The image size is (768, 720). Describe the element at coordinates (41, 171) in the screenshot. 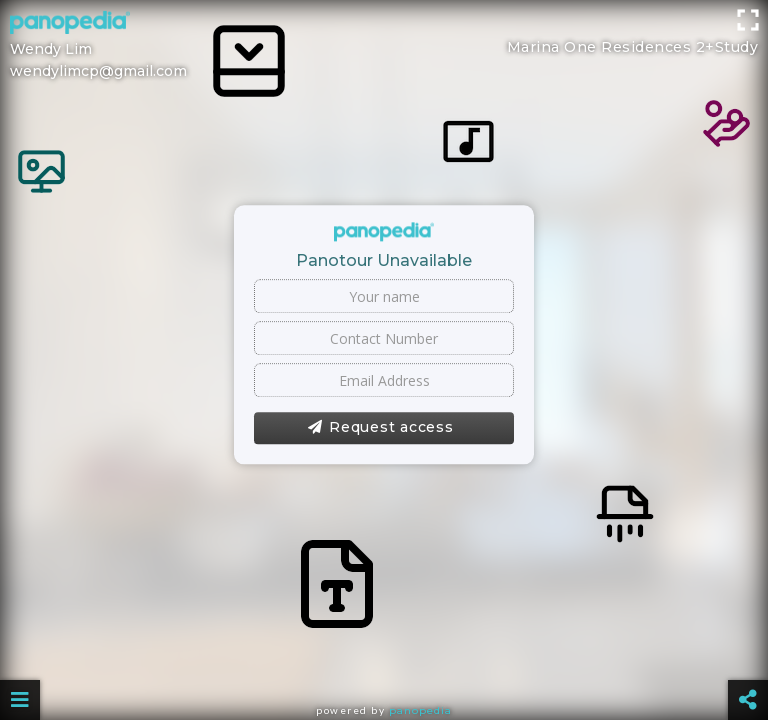

I see `change desktop wallpaper` at that location.